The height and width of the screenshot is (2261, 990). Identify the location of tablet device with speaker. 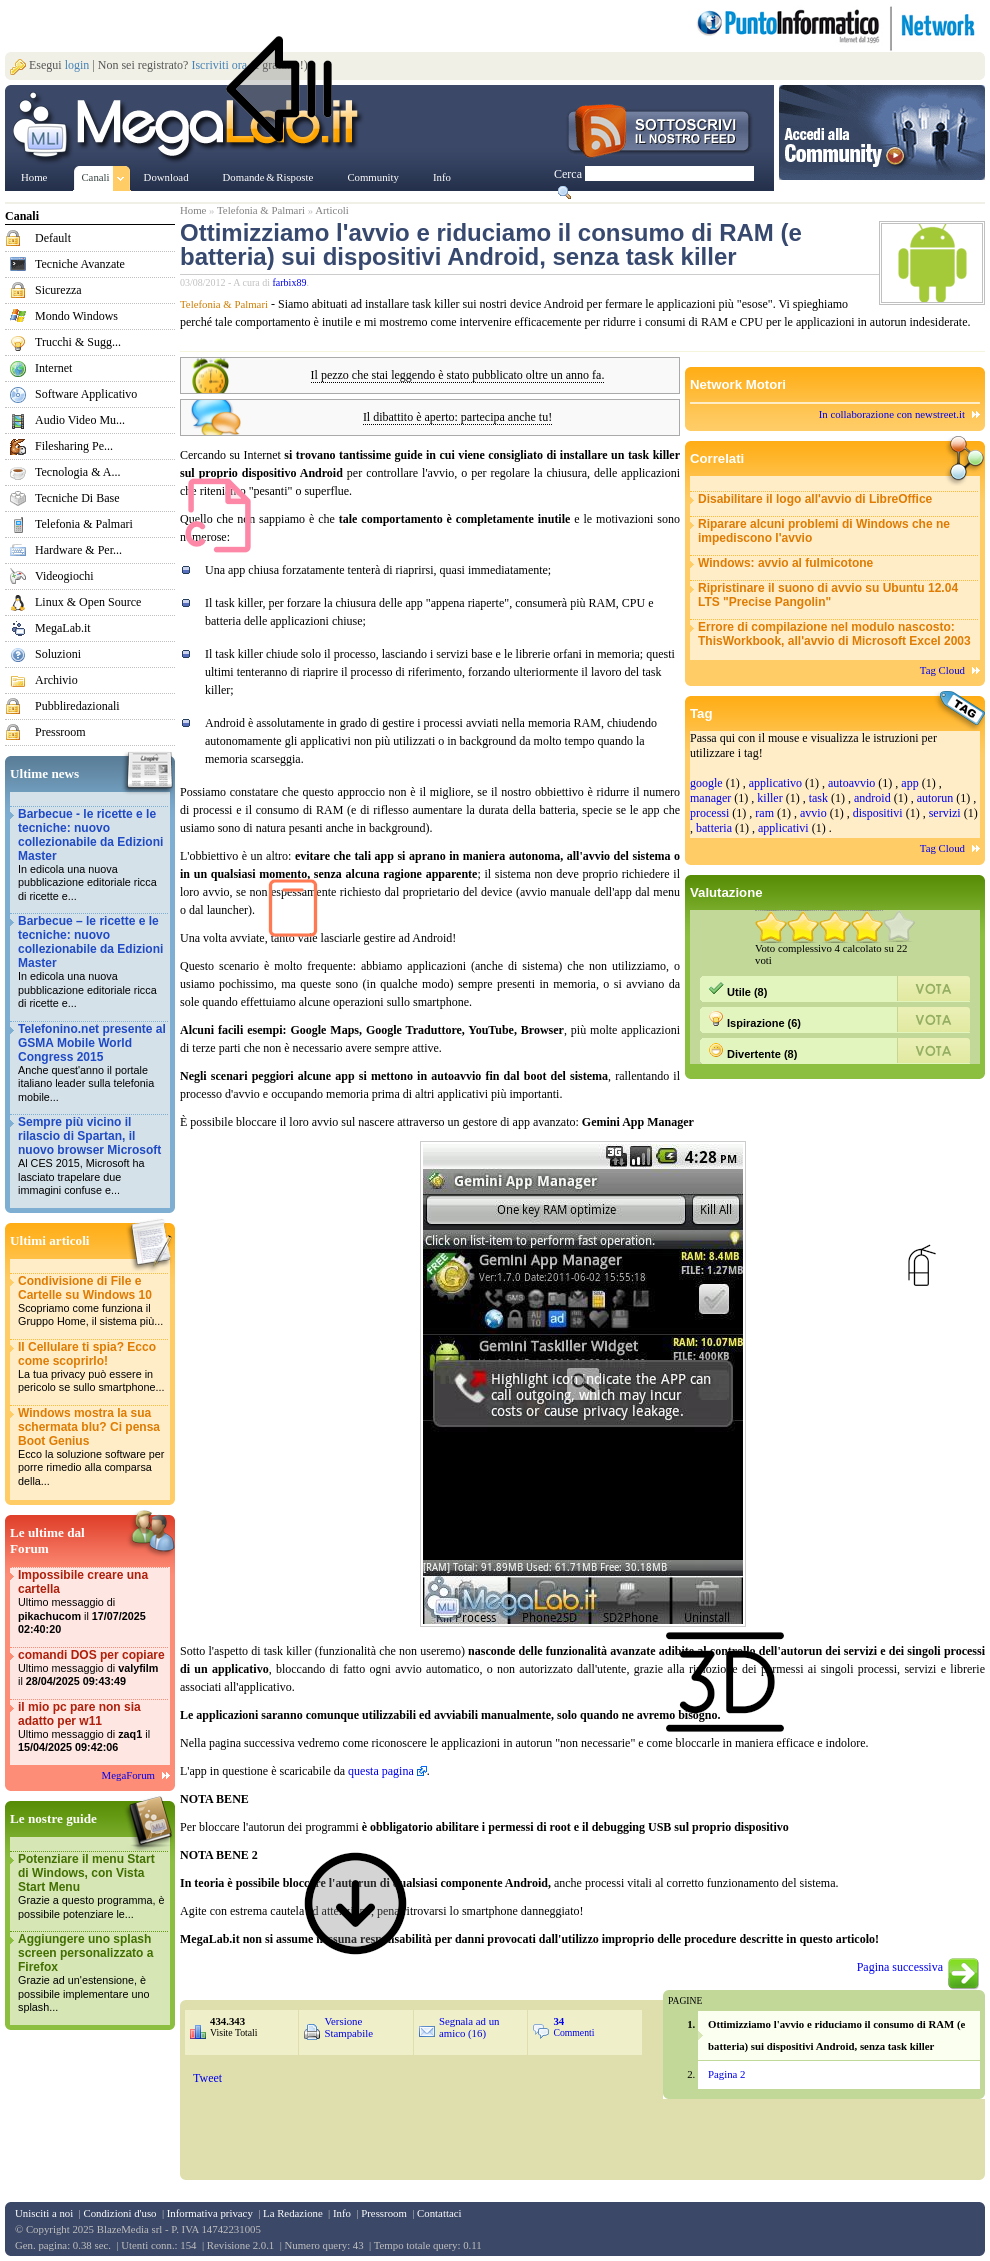
(293, 908).